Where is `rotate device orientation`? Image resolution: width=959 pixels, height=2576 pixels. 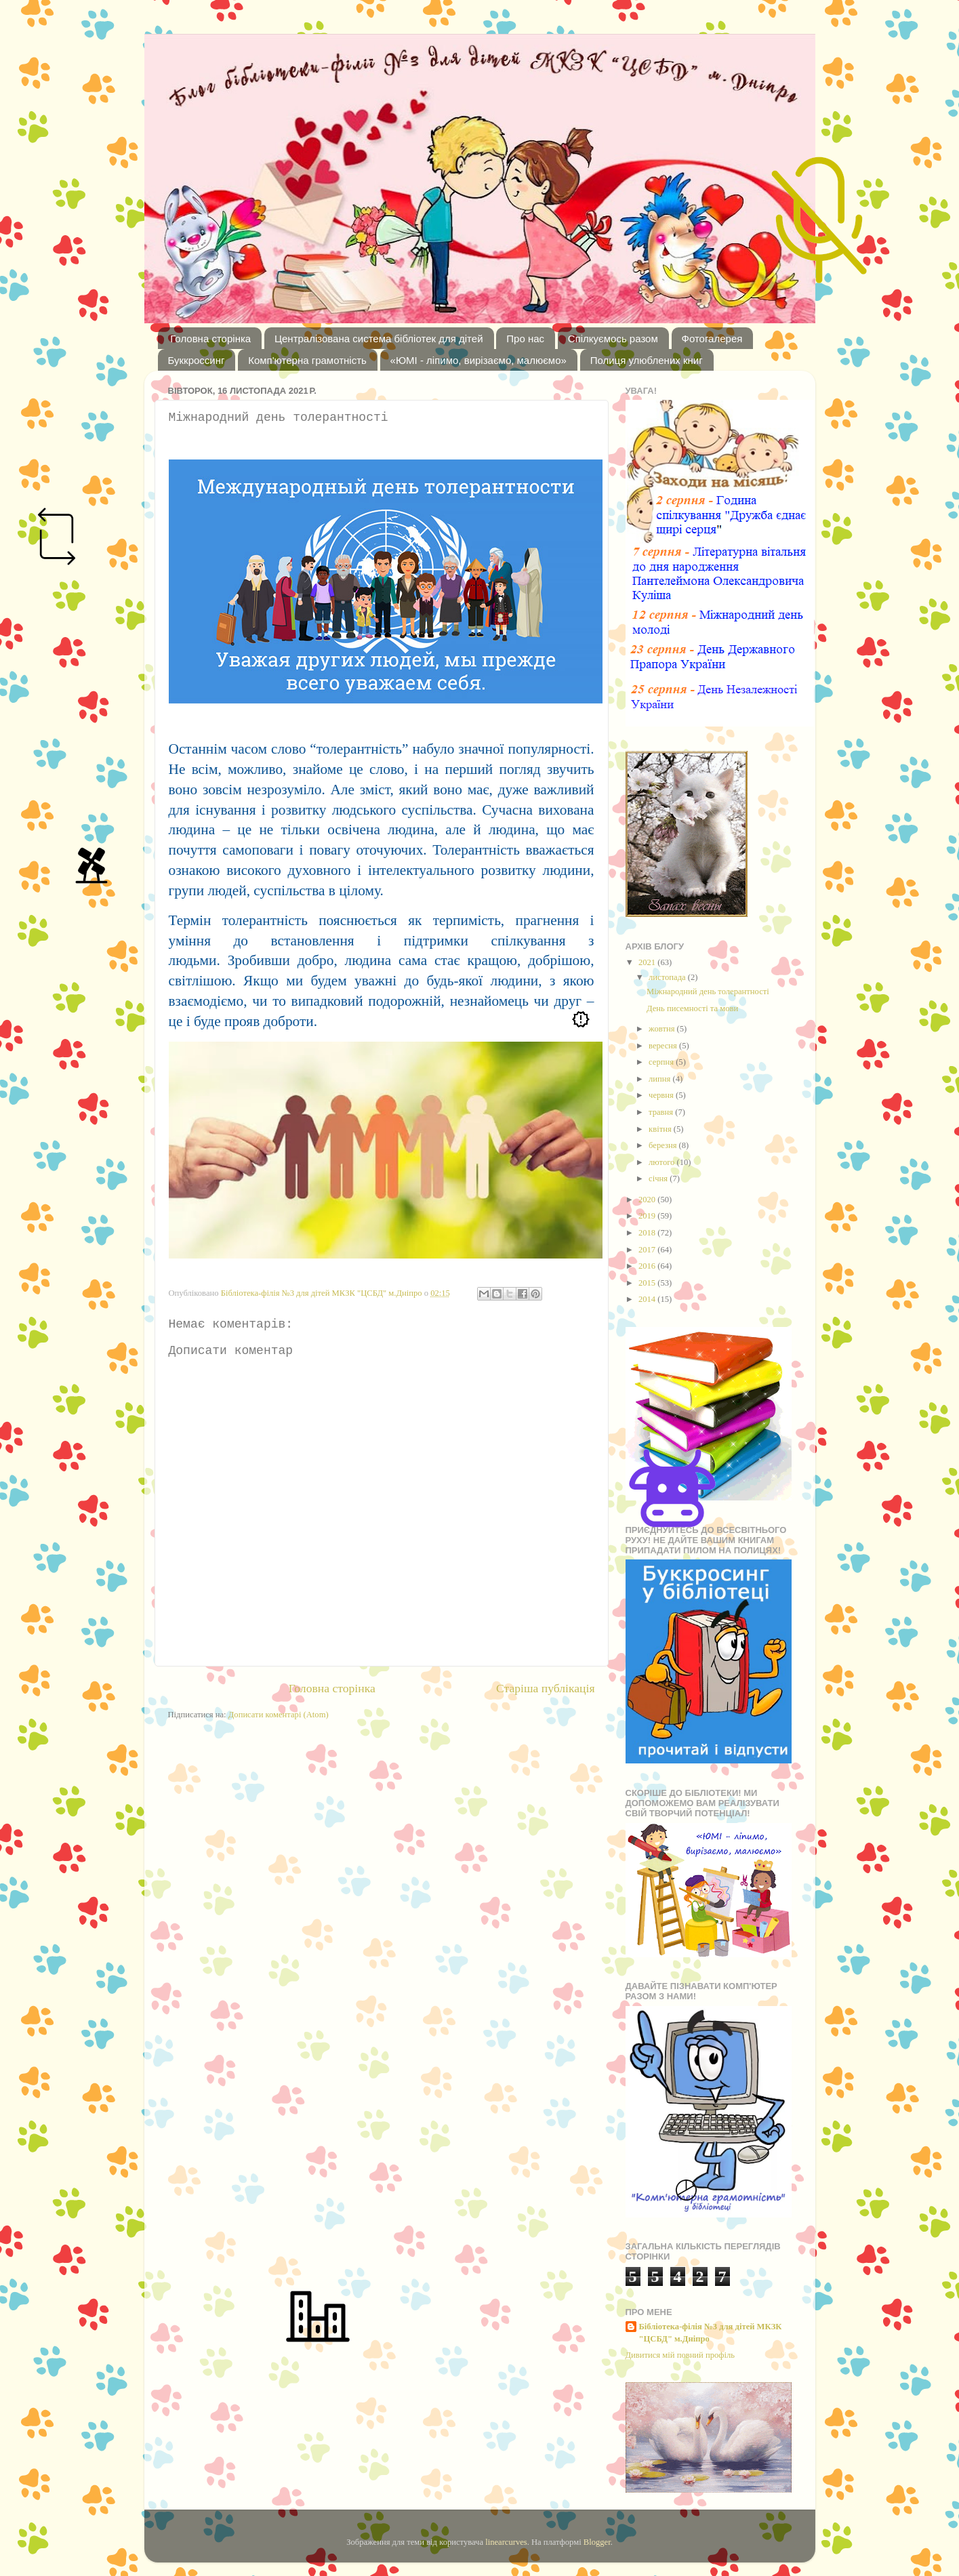 rotate device orientation is located at coordinates (56, 536).